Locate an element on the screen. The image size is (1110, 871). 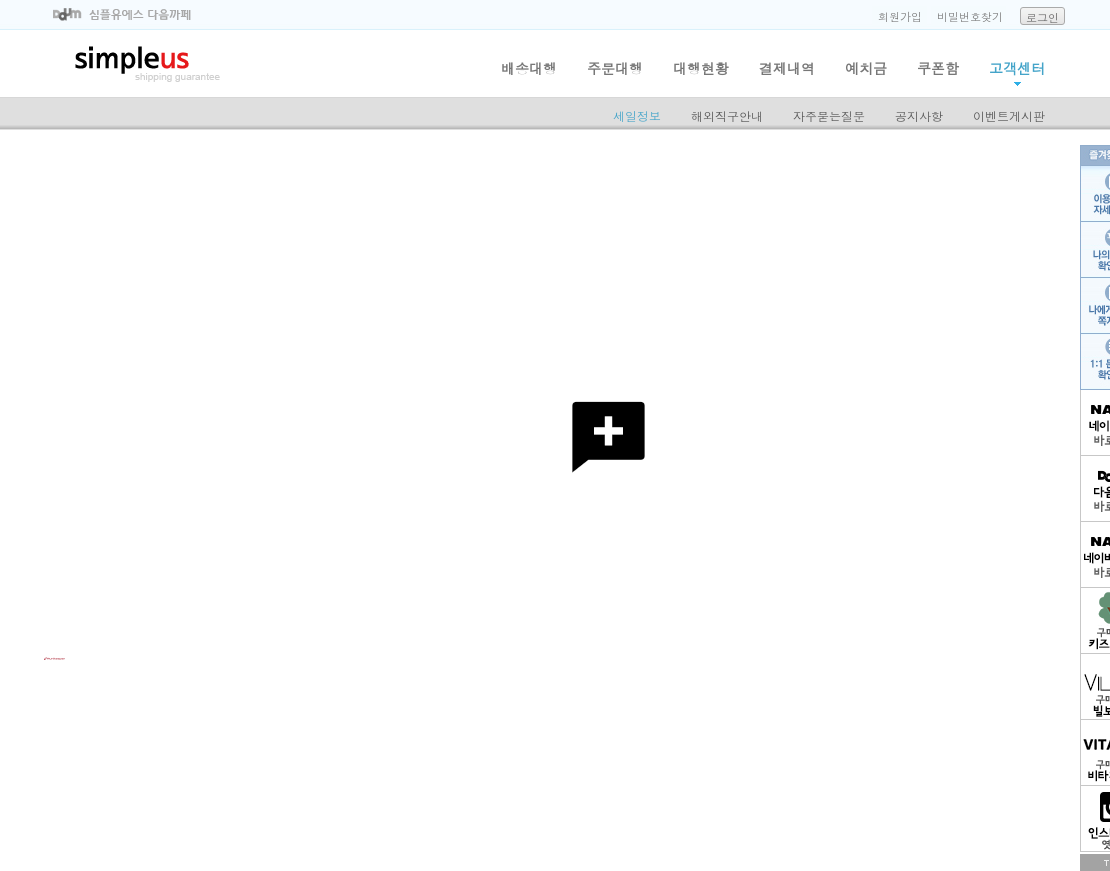
start a new chat conversation is located at coordinates (608, 434).